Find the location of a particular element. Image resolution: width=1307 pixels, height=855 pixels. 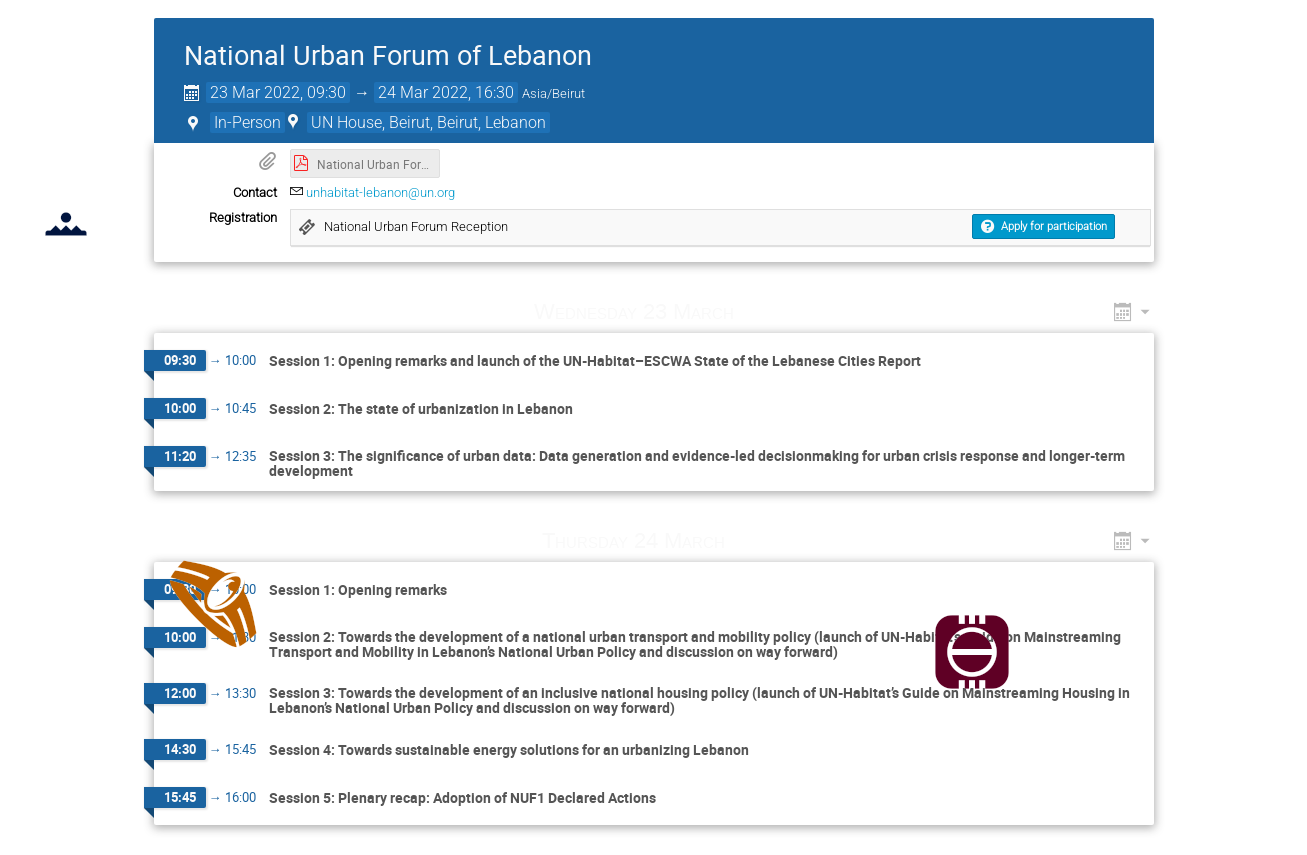

indicates a desert or Egyptian-themed level is located at coordinates (66, 224).